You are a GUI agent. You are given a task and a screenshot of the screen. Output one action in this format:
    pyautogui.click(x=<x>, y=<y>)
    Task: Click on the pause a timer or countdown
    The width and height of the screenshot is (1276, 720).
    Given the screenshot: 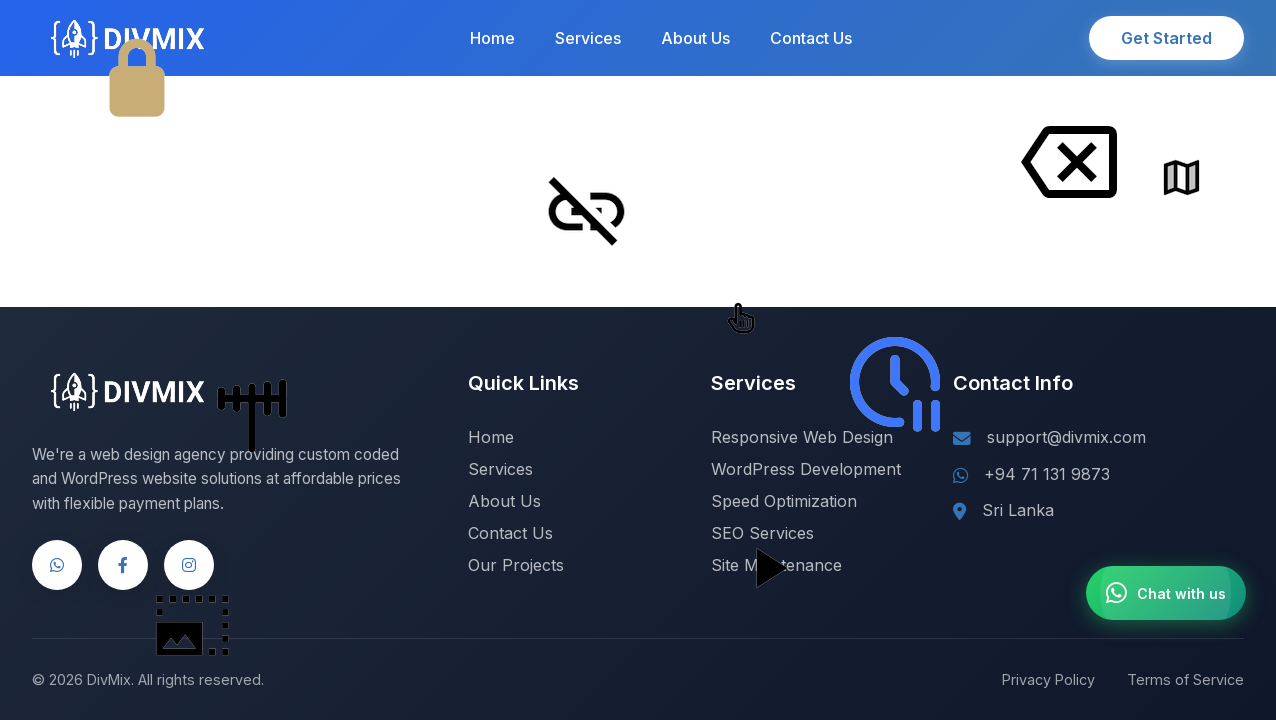 What is the action you would take?
    pyautogui.click(x=895, y=382)
    